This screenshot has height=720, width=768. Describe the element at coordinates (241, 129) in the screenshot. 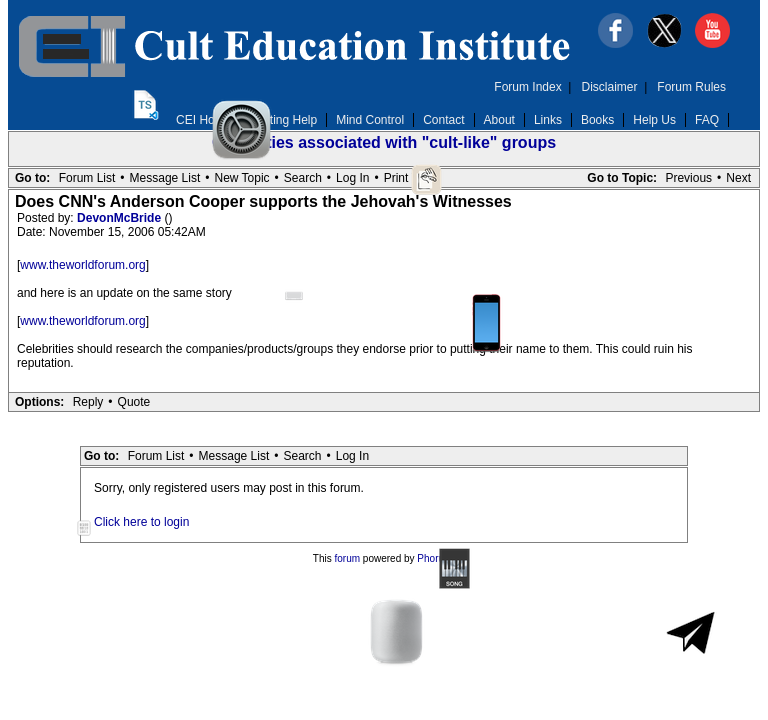

I see `open system settings or preferences` at that location.